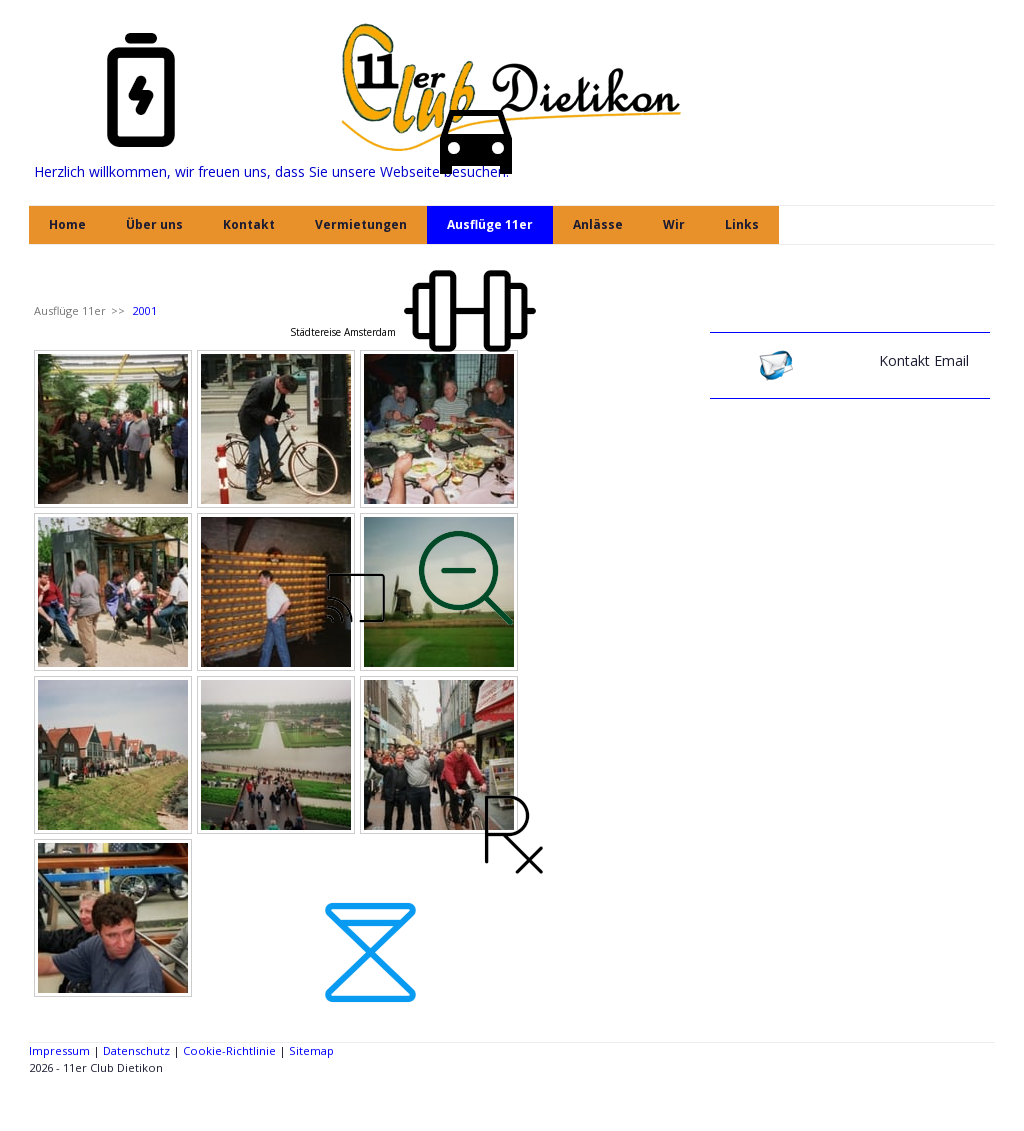 This screenshot has height=1131, width=1024. What do you see at coordinates (470, 311) in the screenshot?
I see `access workout or fitness features` at bounding box center [470, 311].